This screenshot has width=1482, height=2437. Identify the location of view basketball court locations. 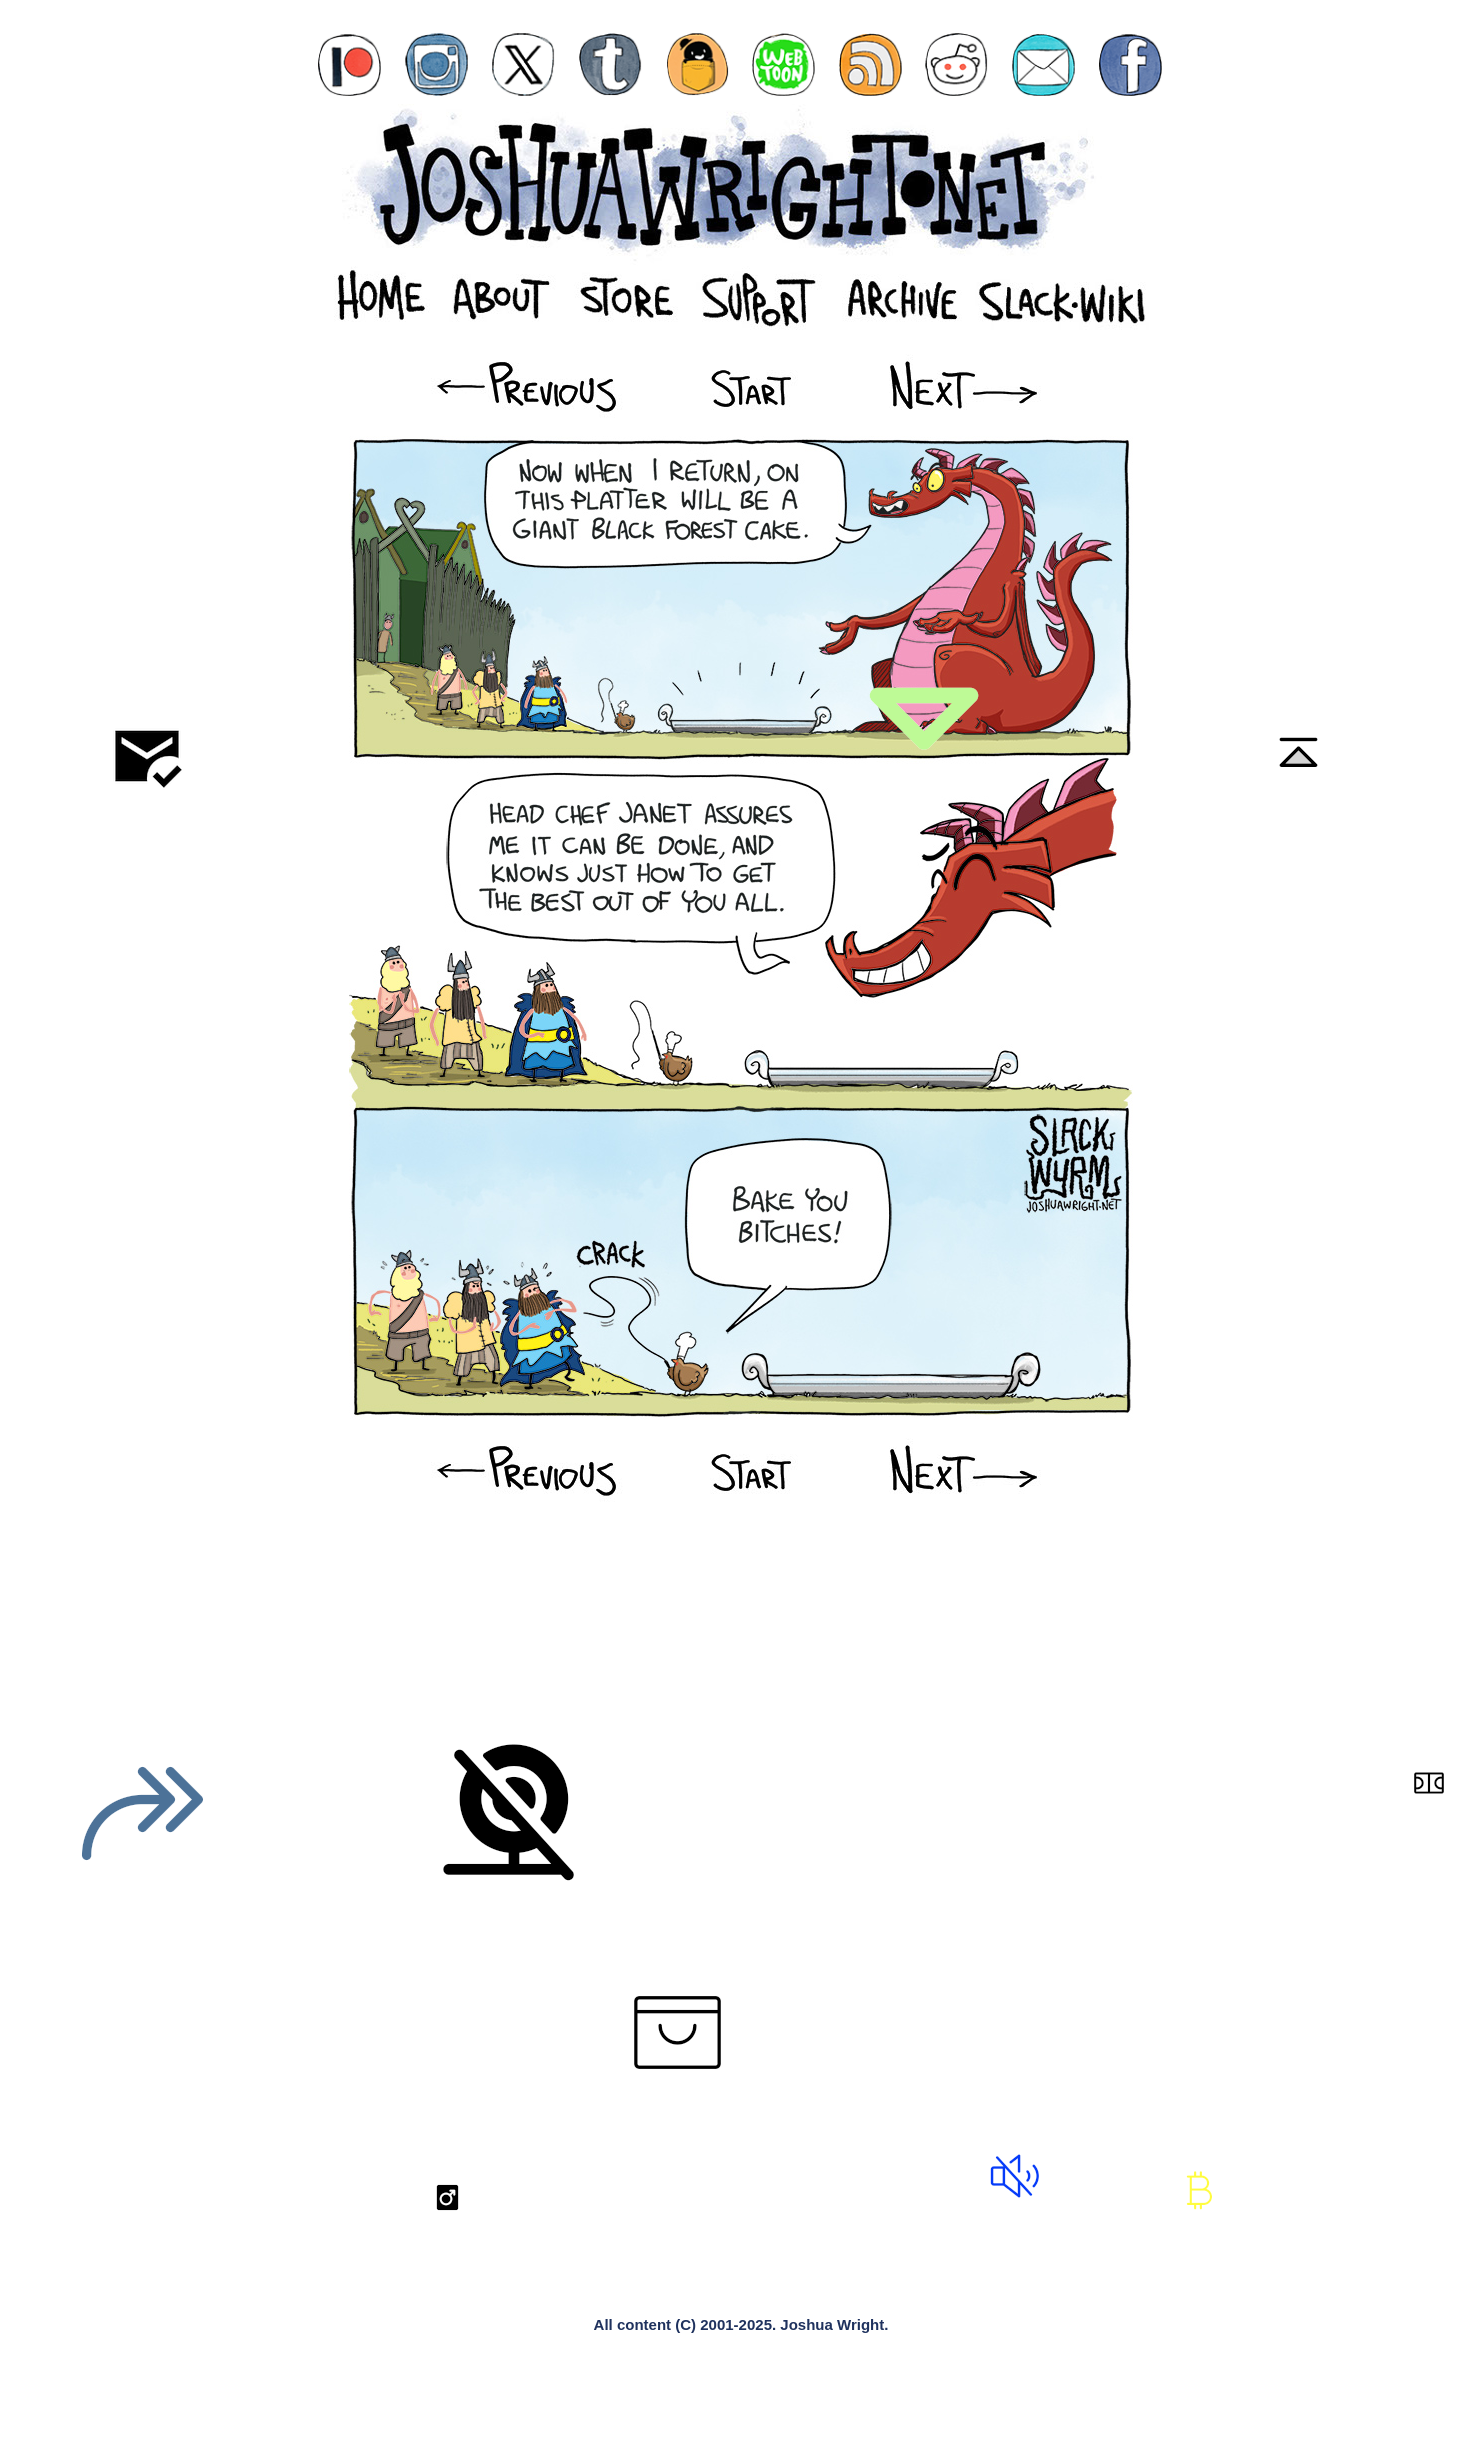
(1429, 1783).